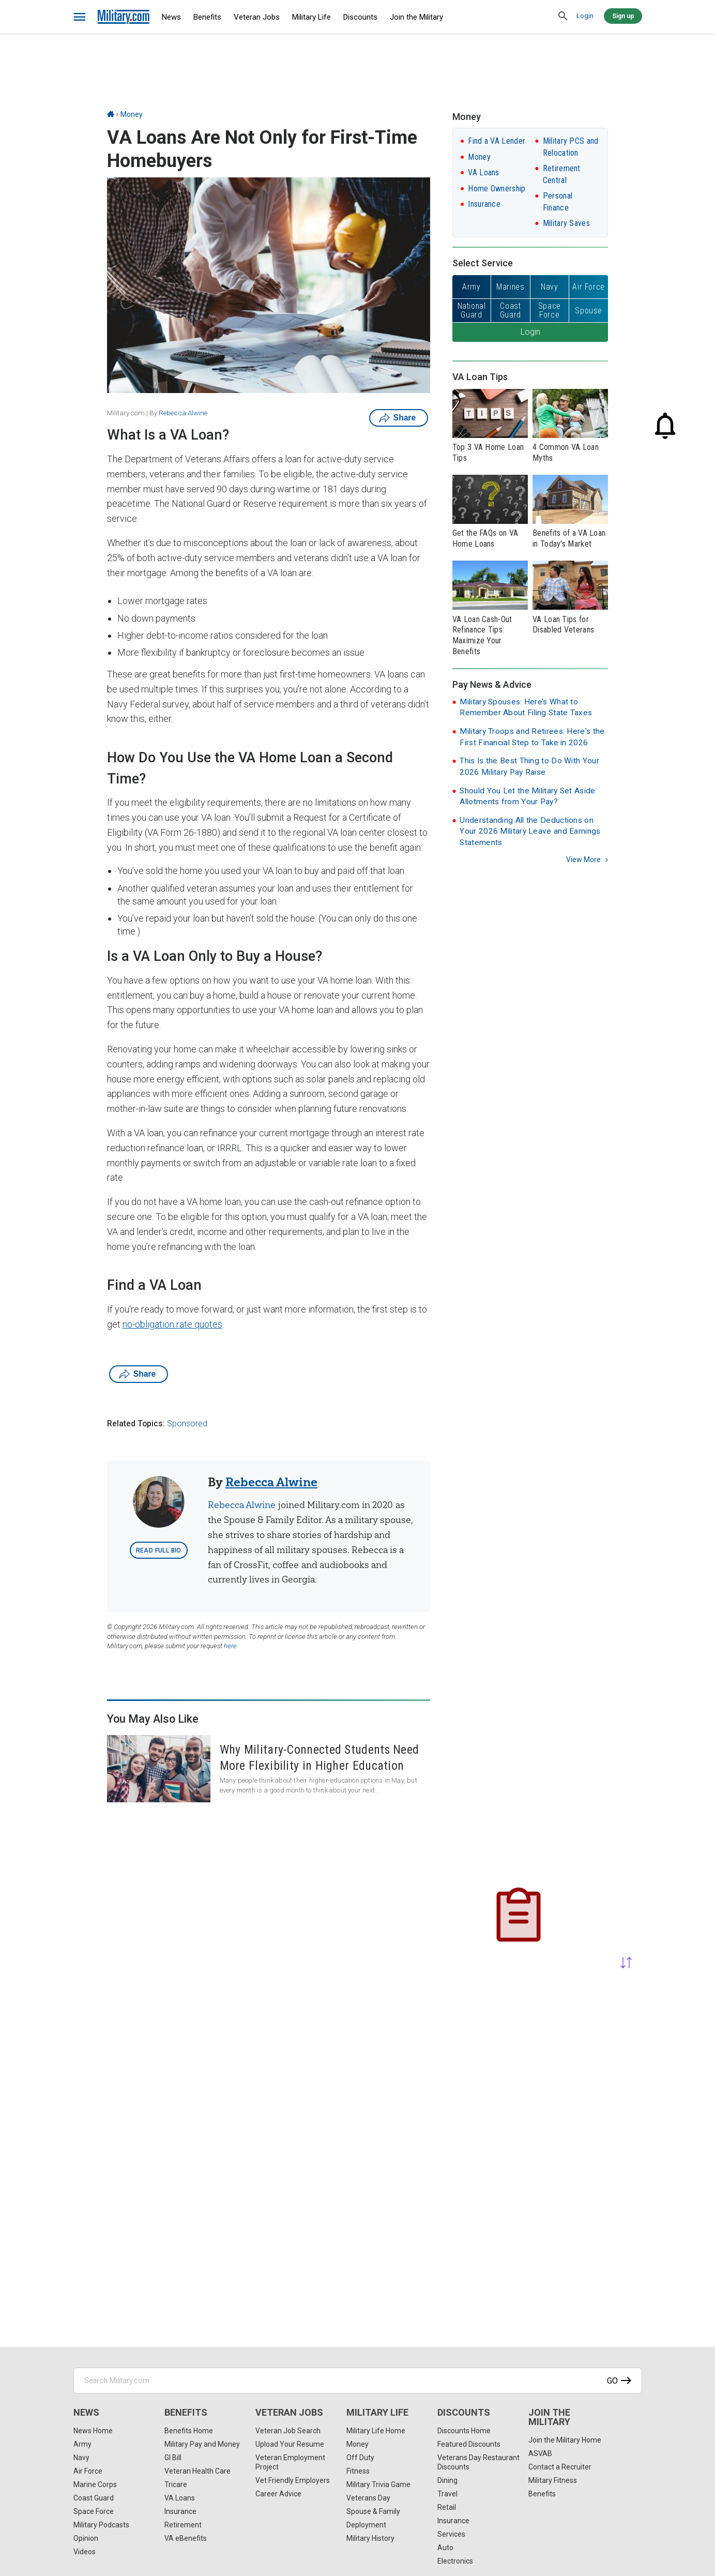  What do you see at coordinates (626, 1963) in the screenshot?
I see `sort items in ascending or descending order` at bounding box center [626, 1963].